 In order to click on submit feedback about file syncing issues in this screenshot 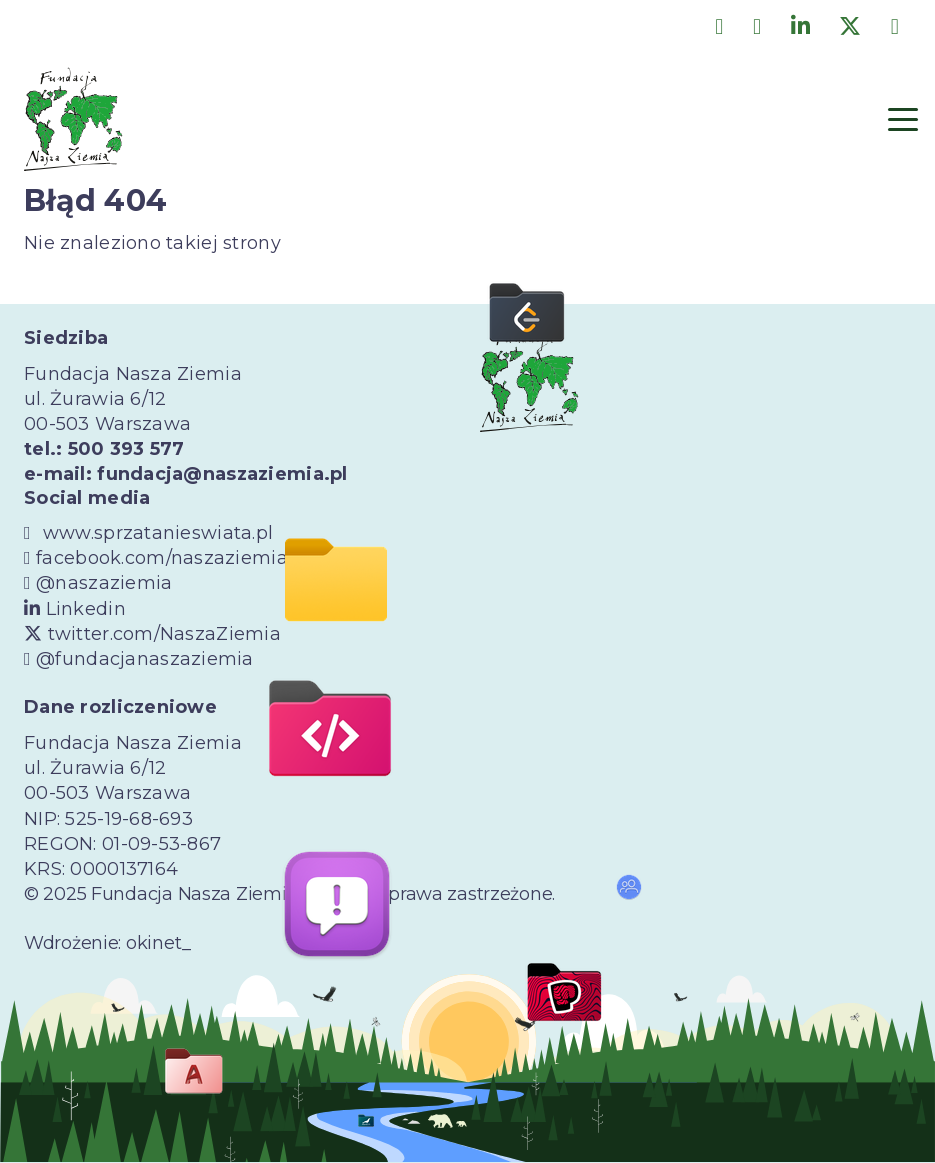, I will do `click(337, 904)`.